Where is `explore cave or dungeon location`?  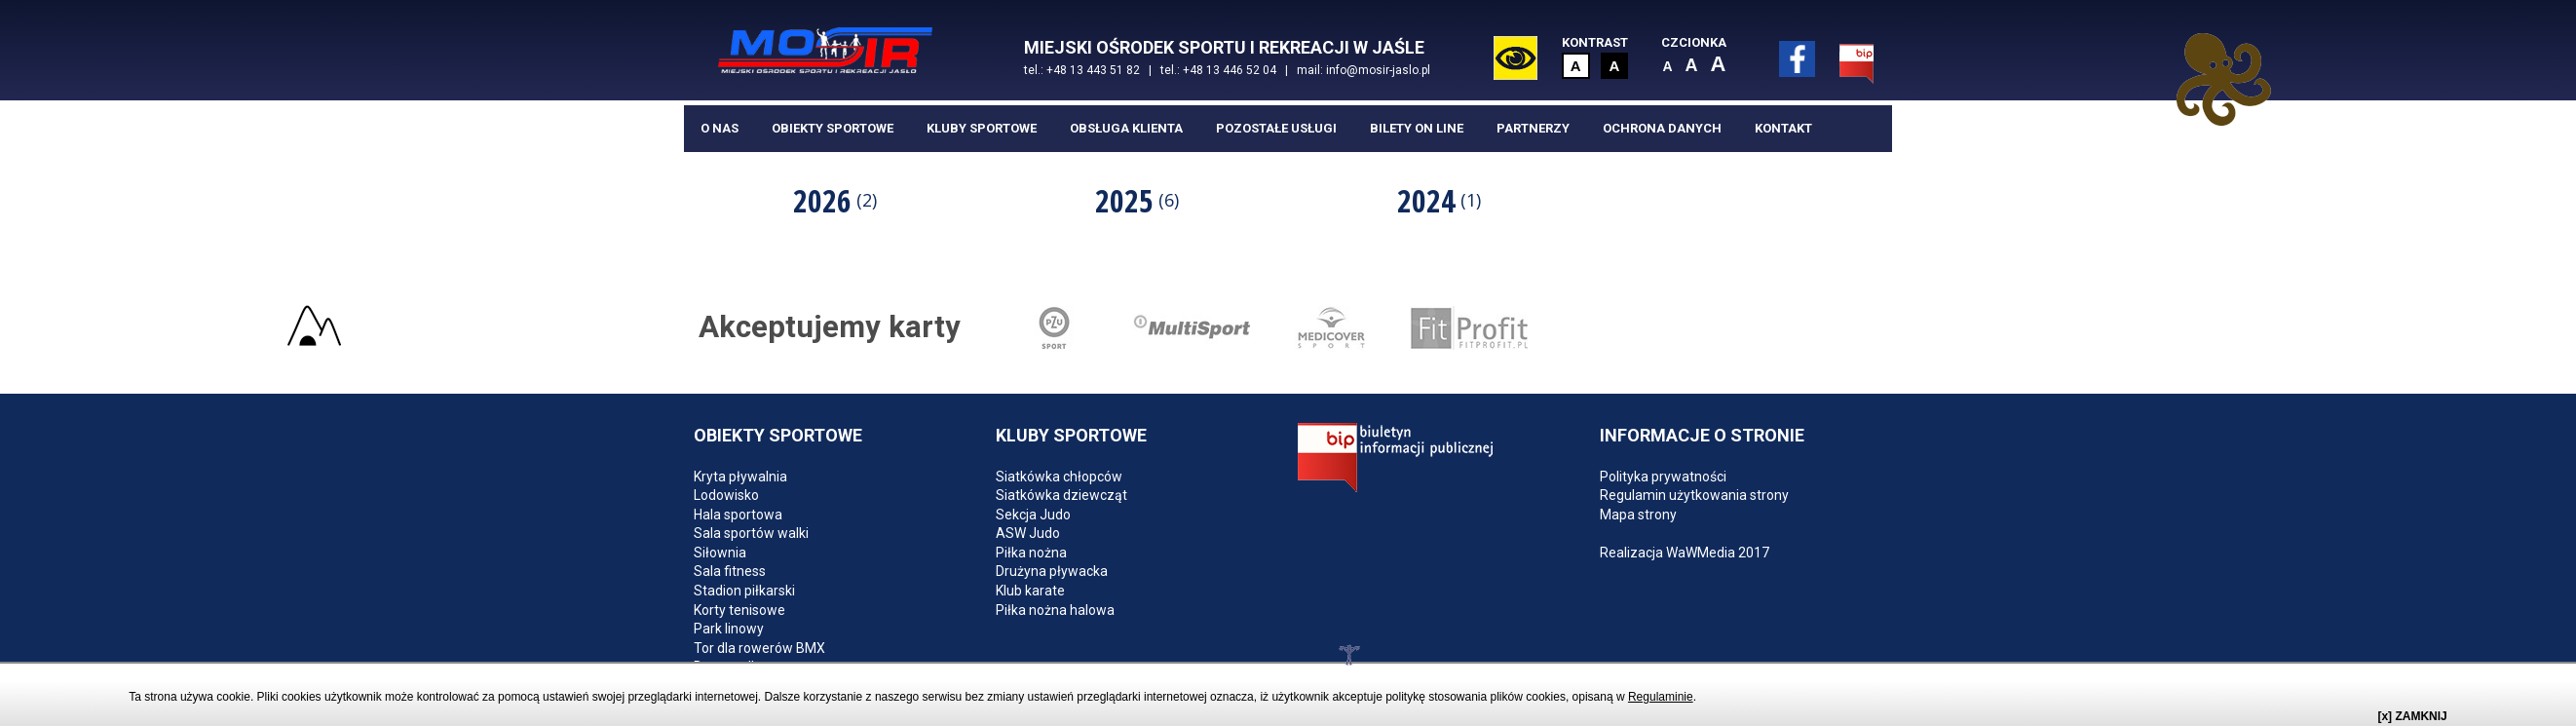 explore cave or dungeon location is located at coordinates (314, 326).